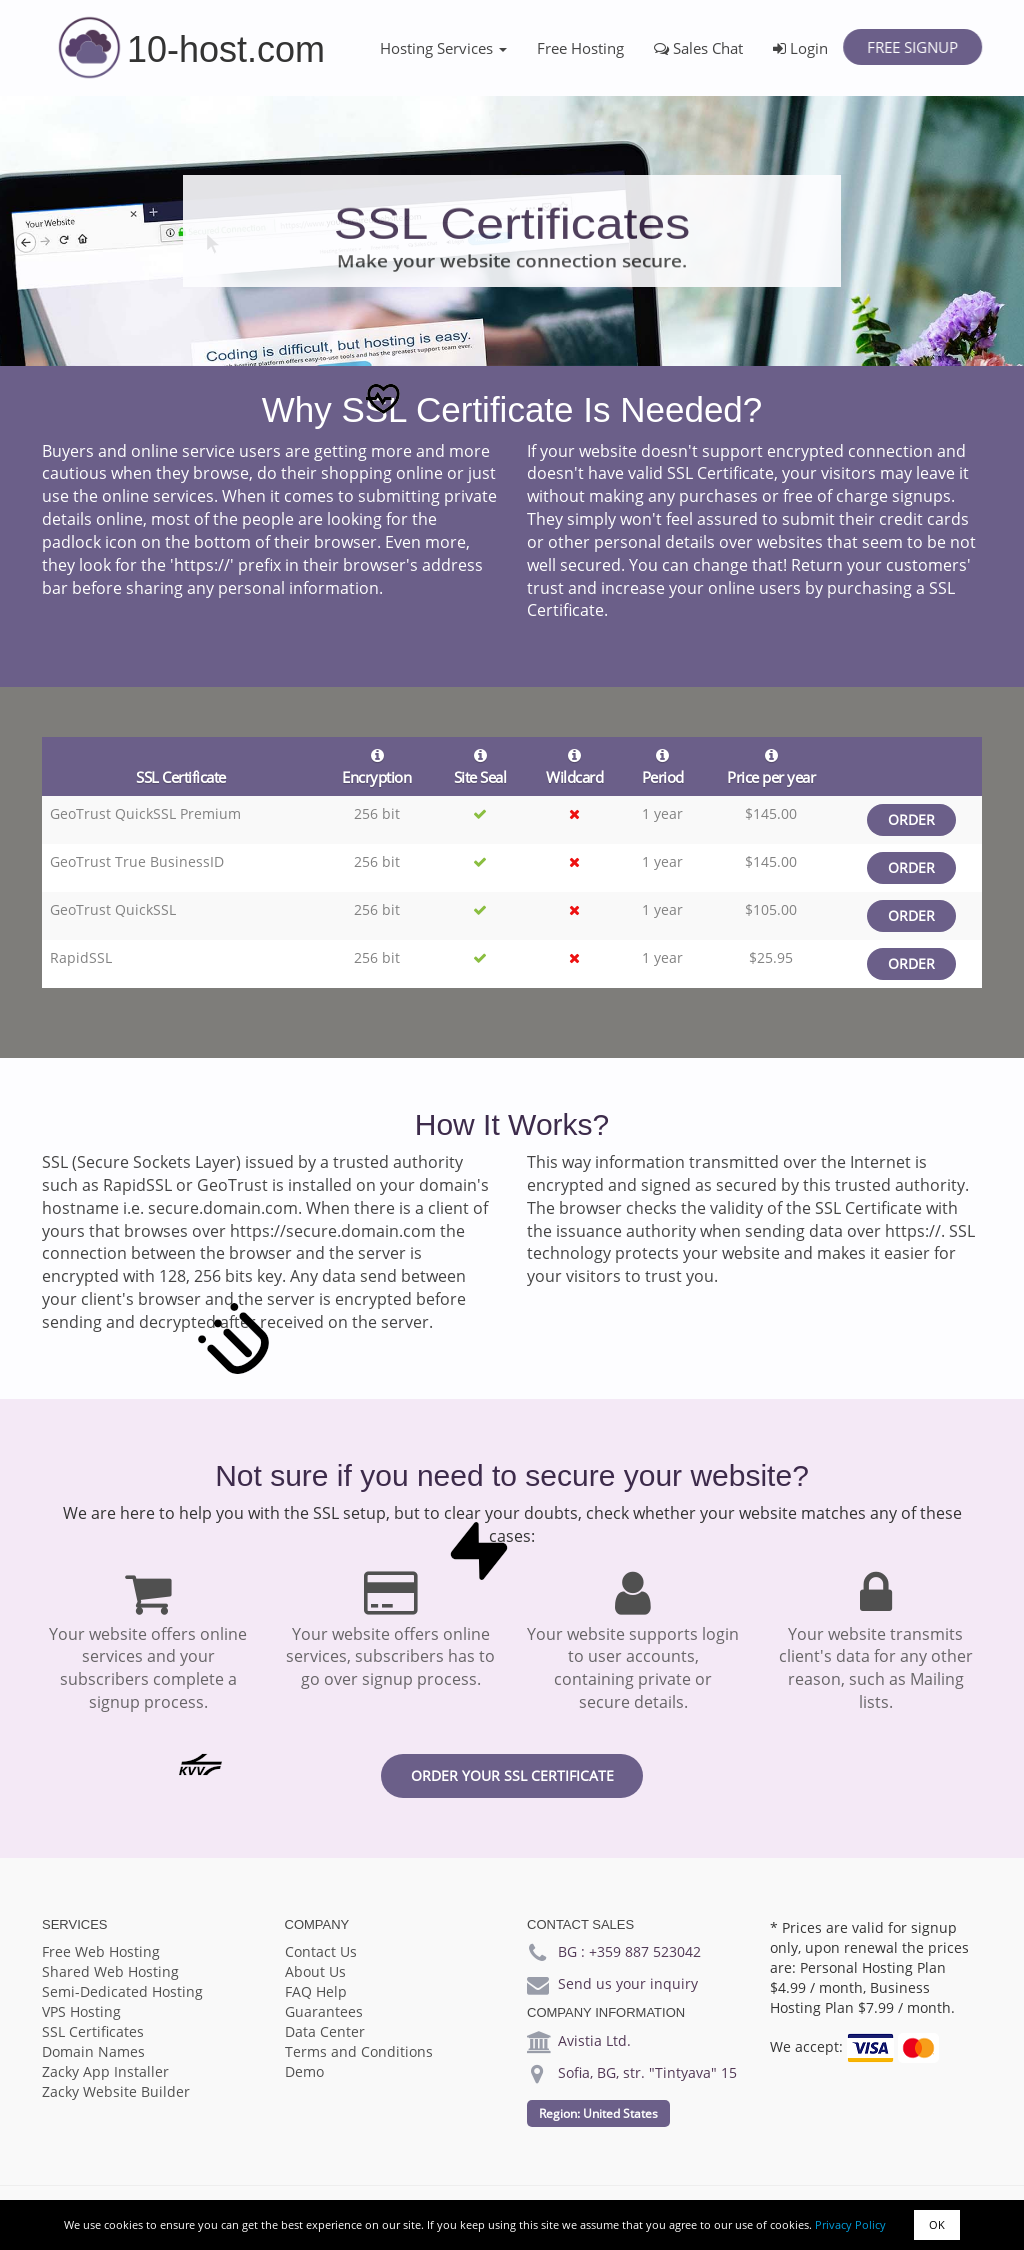 The width and height of the screenshot is (1024, 2250). What do you see at coordinates (383, 398) in the screenshot?
I see `view health or fitness tracking data` at bounding box center [383, 398].